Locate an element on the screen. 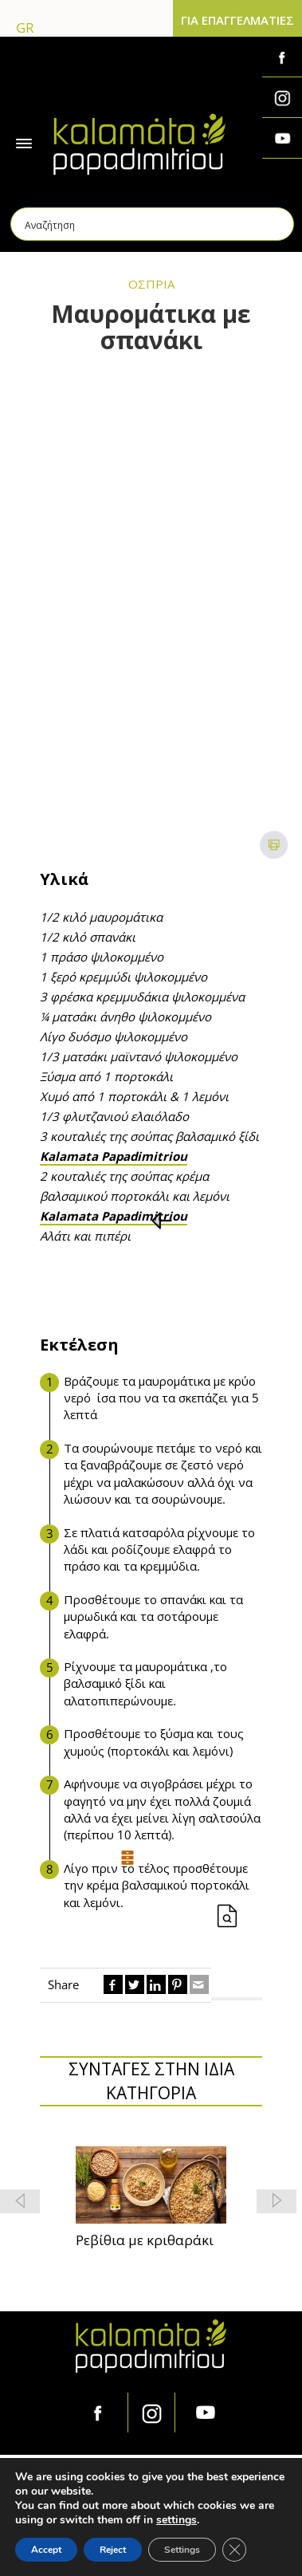 The image size is (302, 2576). go back to previous screen is located at coordinates (162, 1221).